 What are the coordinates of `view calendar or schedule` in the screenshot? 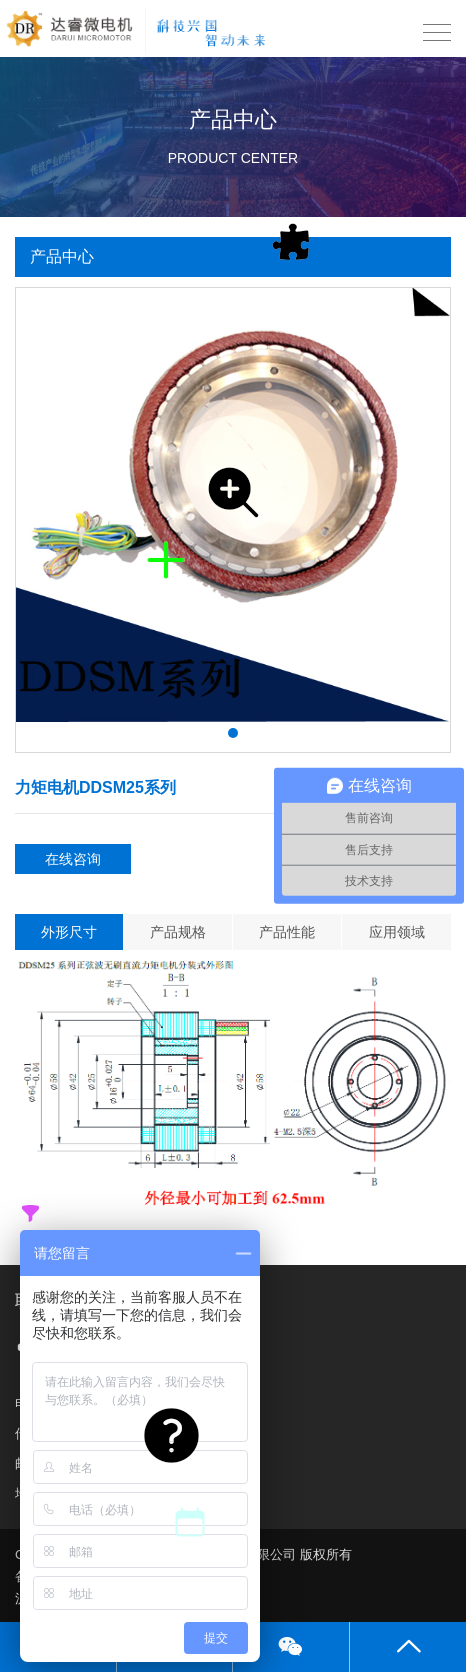 It's located at (190, 1522).